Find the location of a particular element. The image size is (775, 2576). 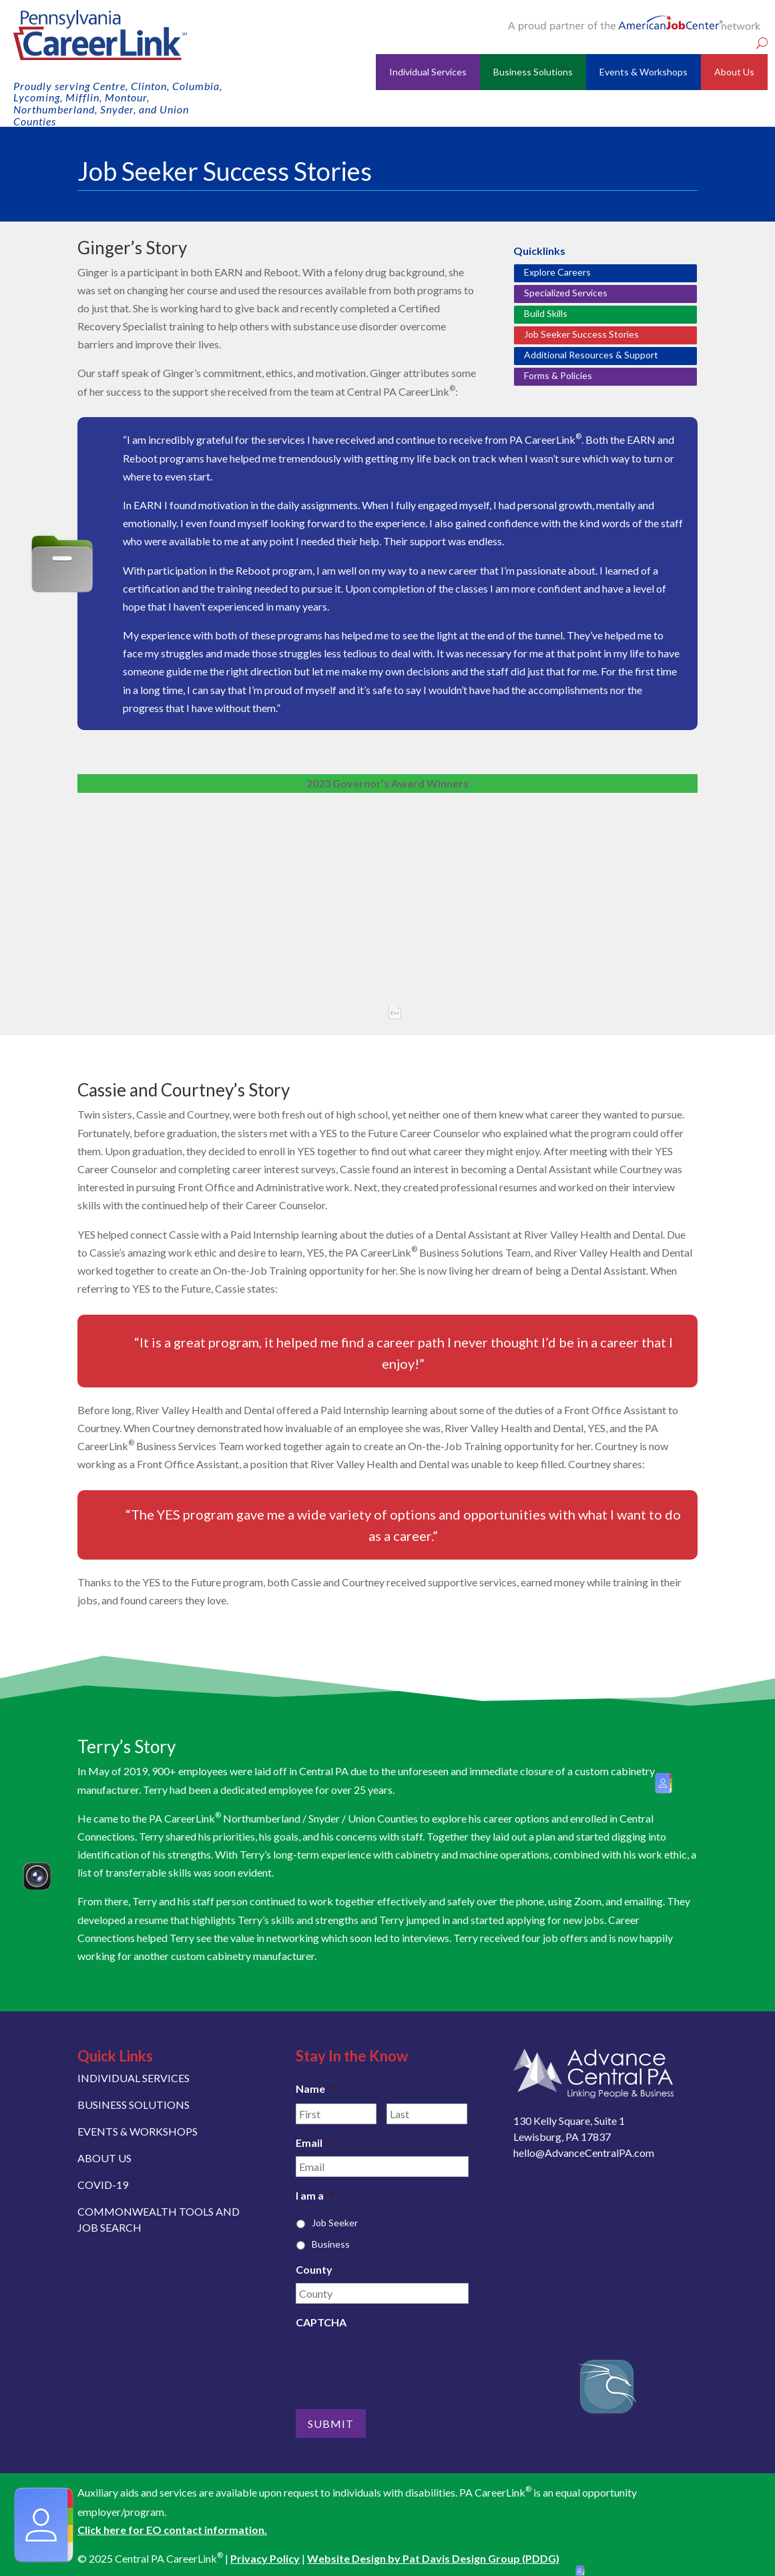

open the contacts or address book app is located at coordinates (43, 2525).